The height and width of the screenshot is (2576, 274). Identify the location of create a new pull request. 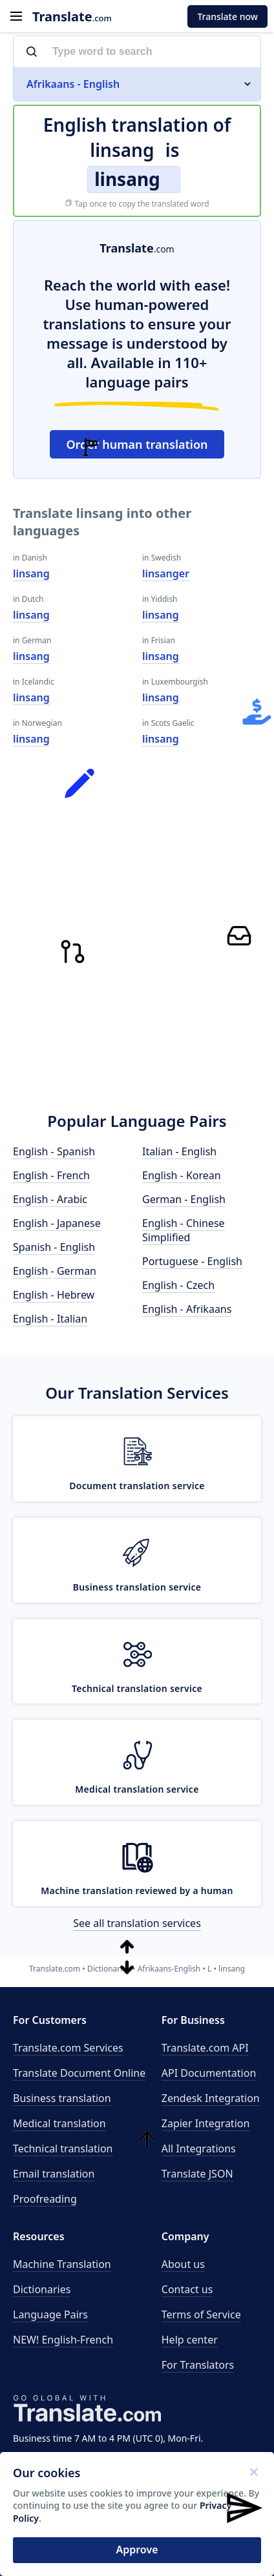
(72, 951).